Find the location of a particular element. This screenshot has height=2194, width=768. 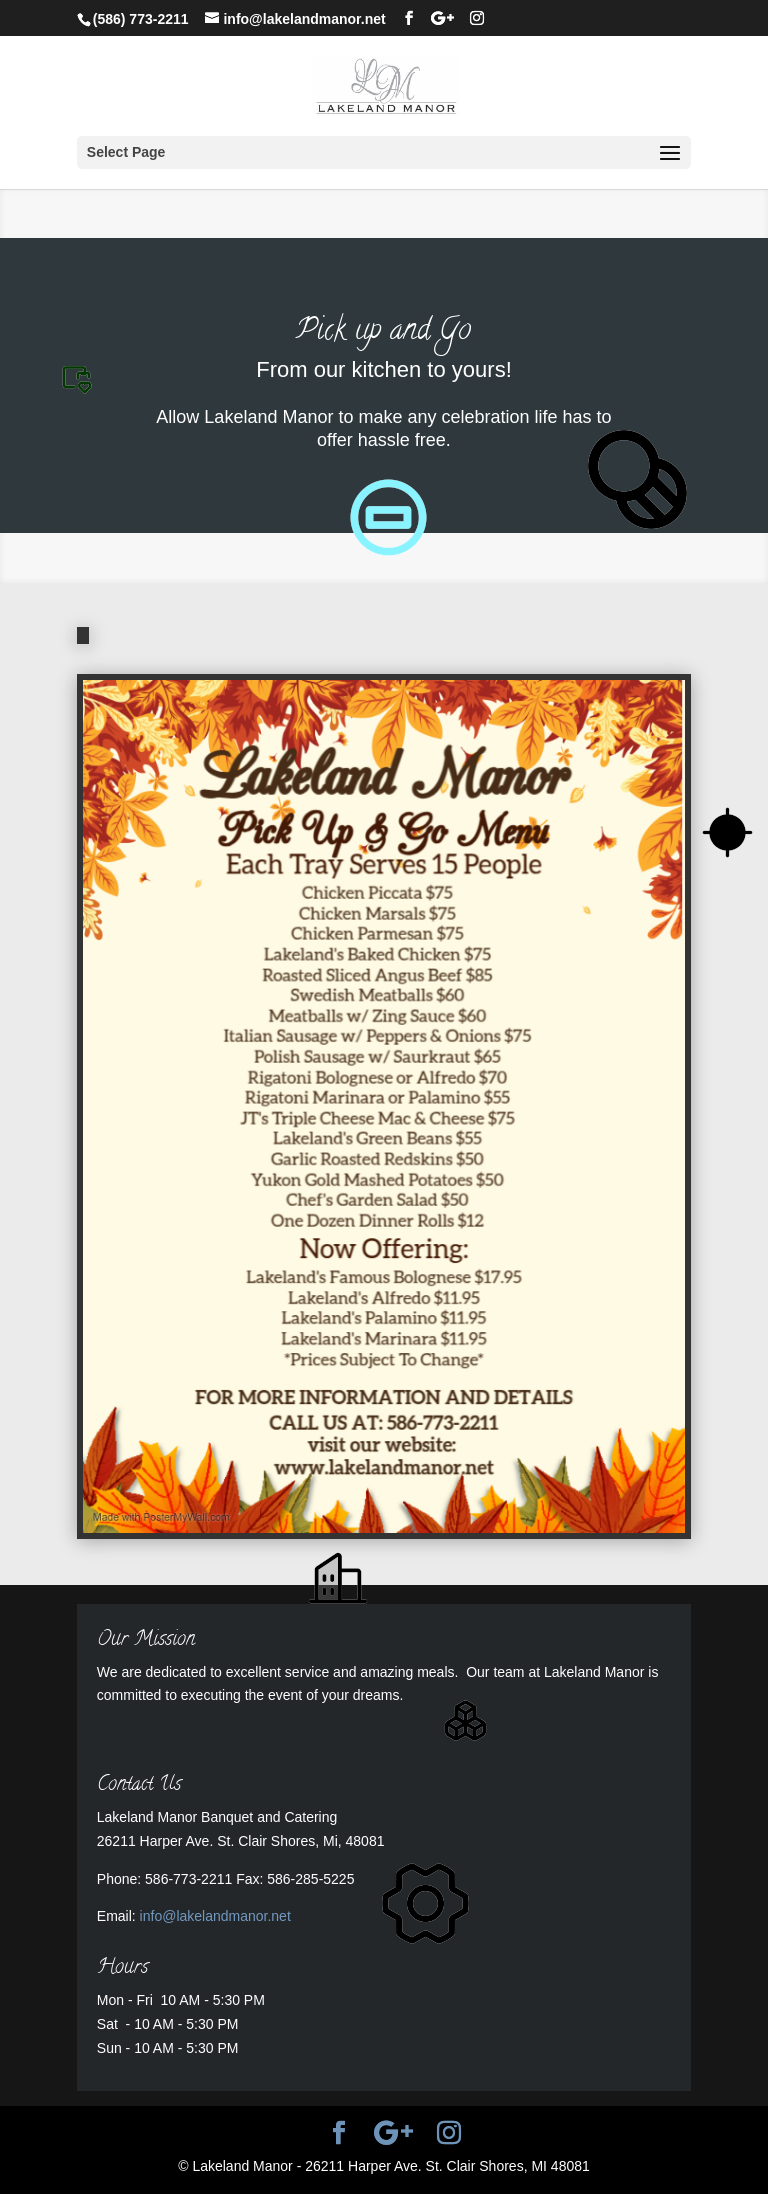

access settings or preferences is located at coordinates (425, 1903).